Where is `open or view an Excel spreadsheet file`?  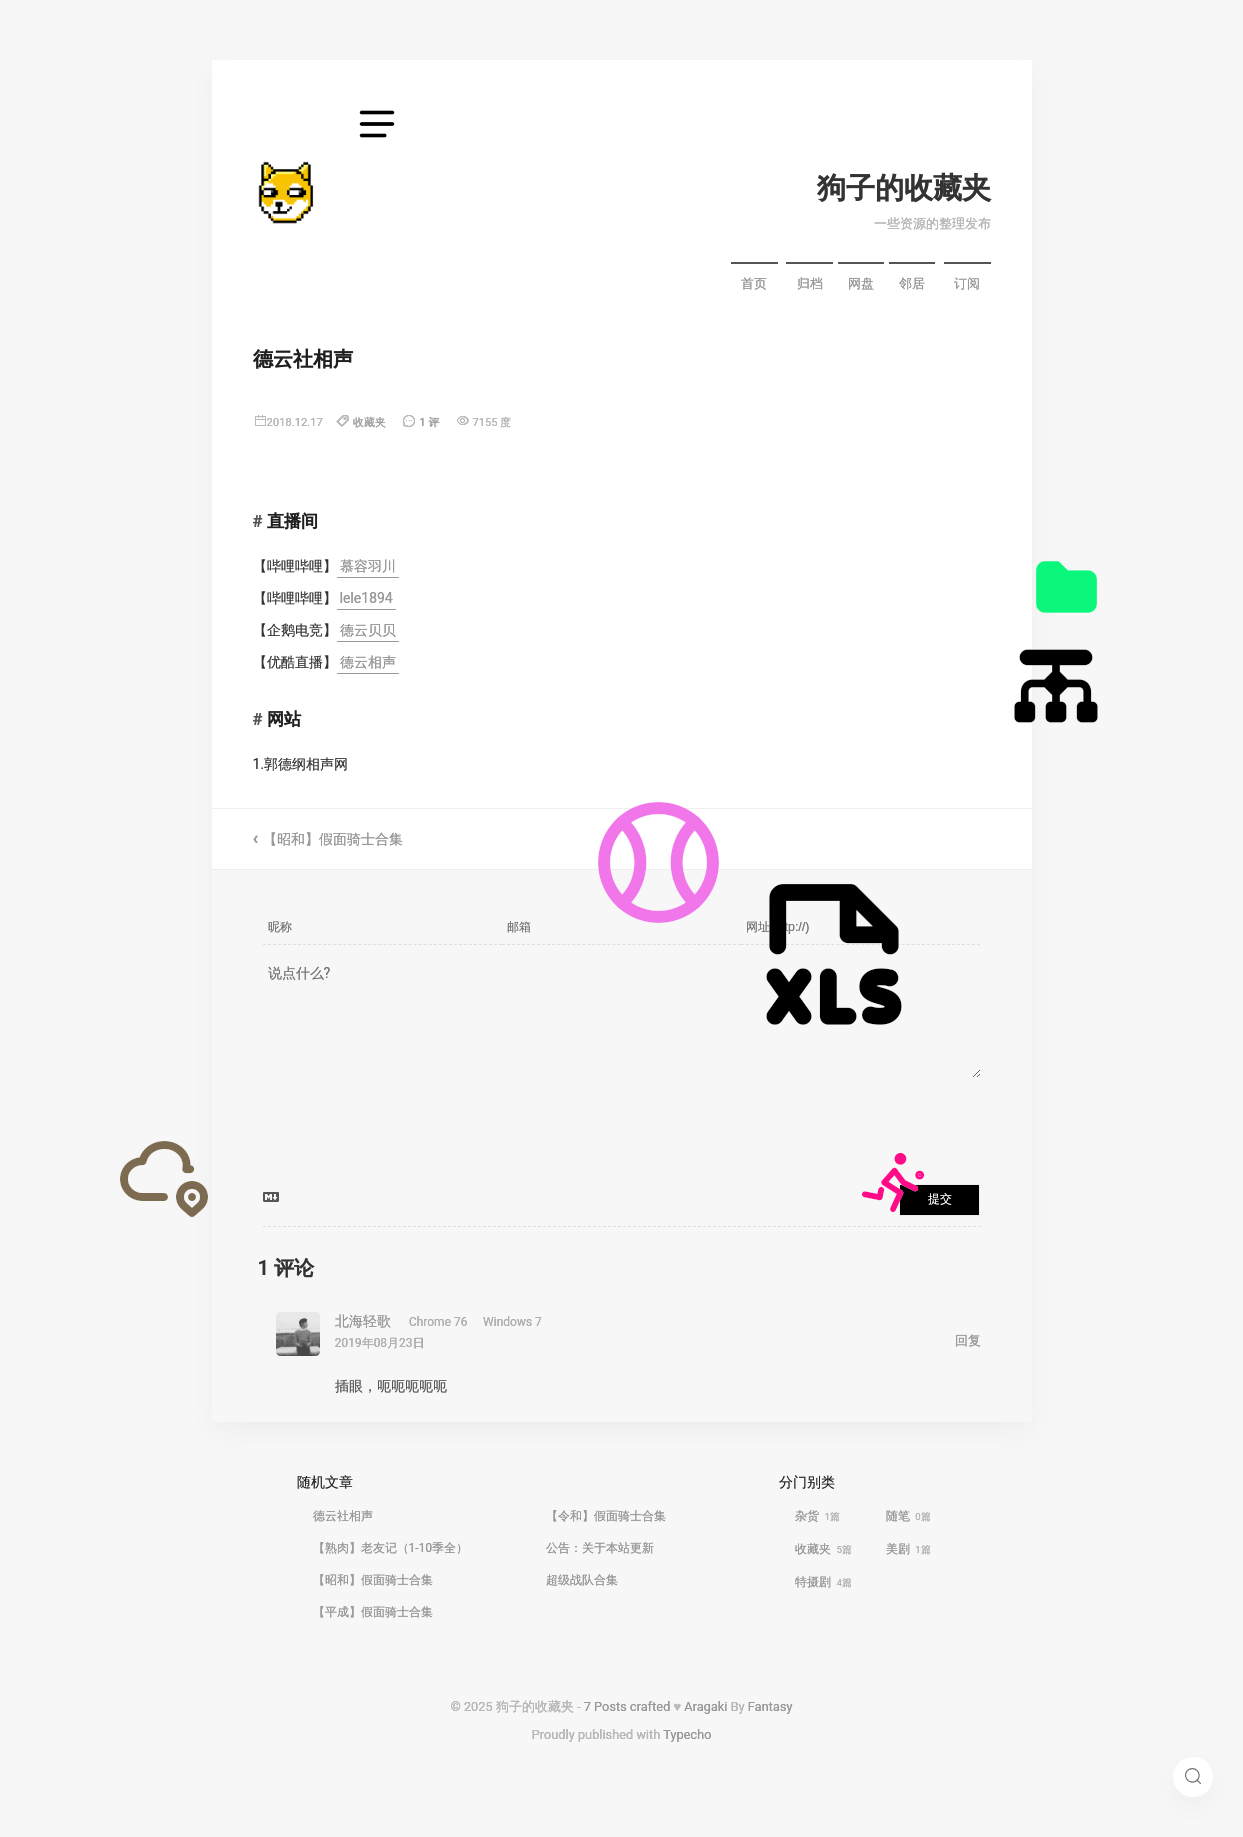 open or view an Excel spreadsheet file is located at coordinates (834, 960).